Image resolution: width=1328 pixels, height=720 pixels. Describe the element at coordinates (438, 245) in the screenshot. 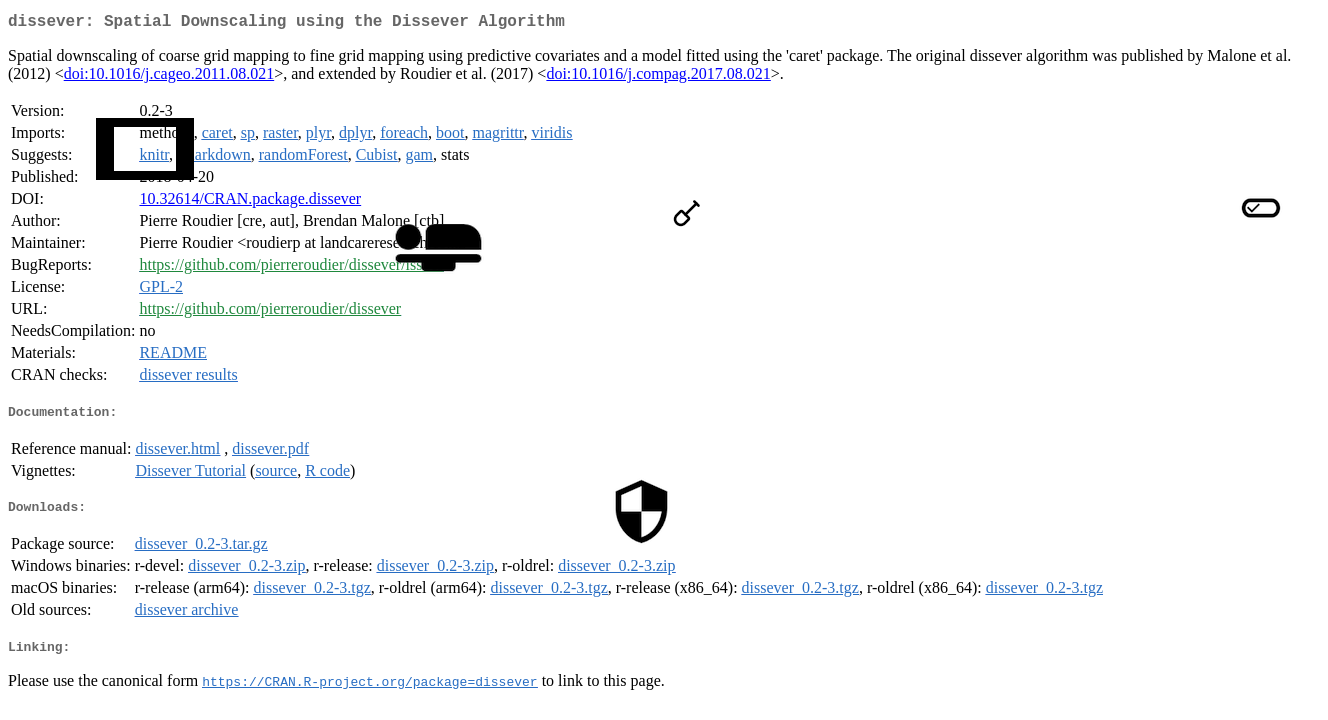

I see `indicates flat-bed seat available on flight` at that location.